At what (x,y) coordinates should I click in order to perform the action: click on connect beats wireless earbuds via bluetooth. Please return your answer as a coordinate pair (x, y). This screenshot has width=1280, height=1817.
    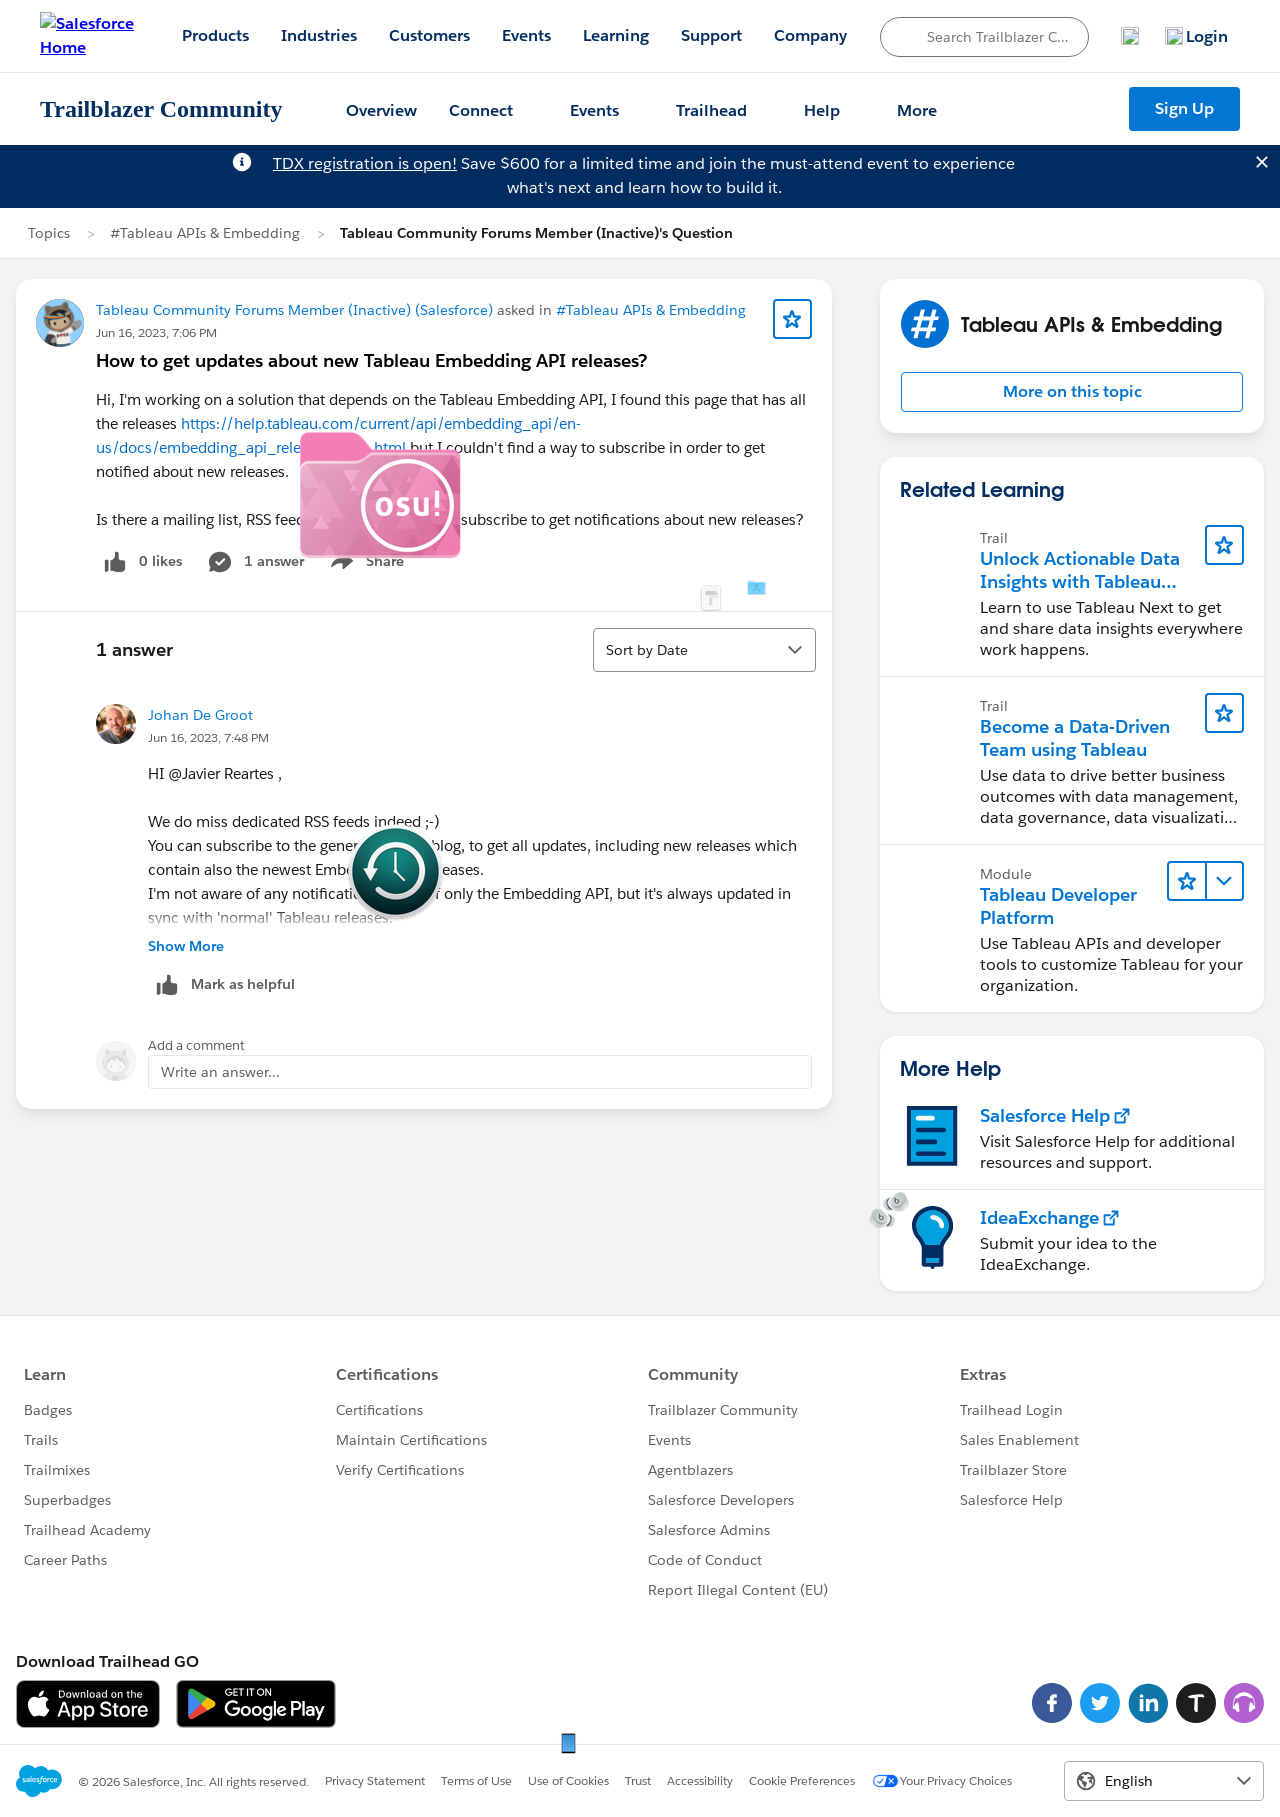
    Looking at the image, I should click on (889, 1210).